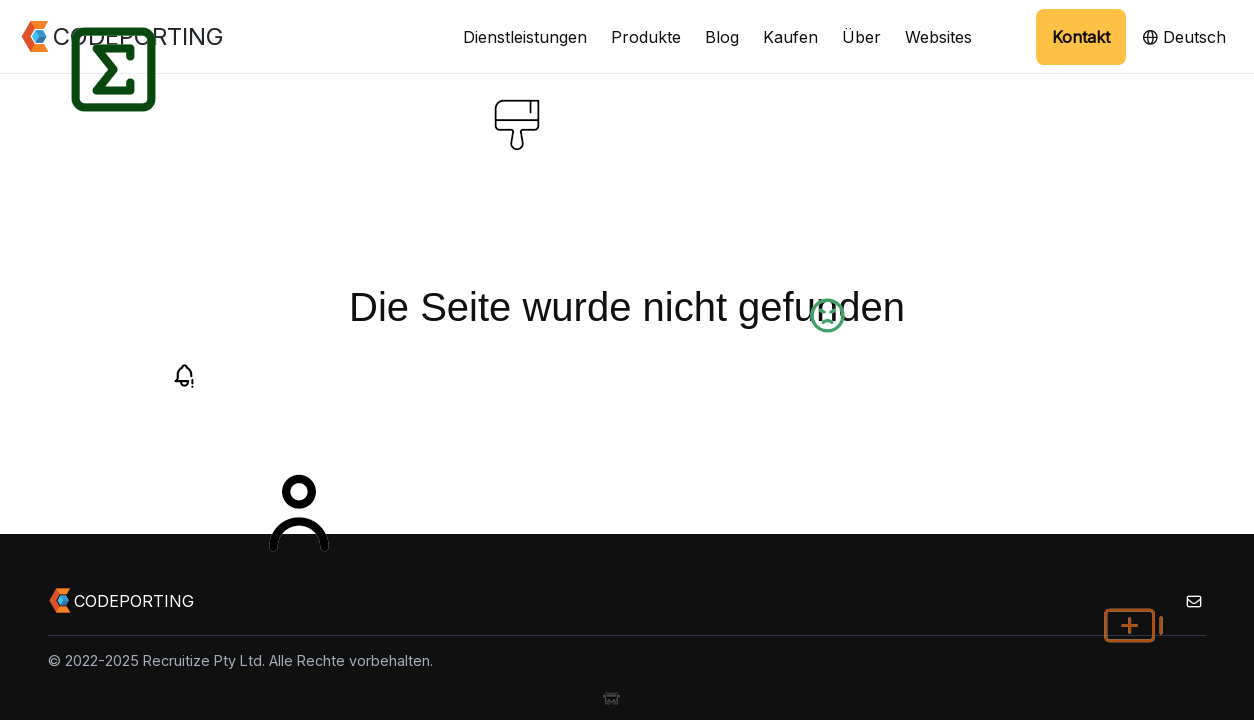  What do you see at coordinates (827, 315) in the screenshot?
I see `select angry reaction or emoji` at bounding box center [827, 315].